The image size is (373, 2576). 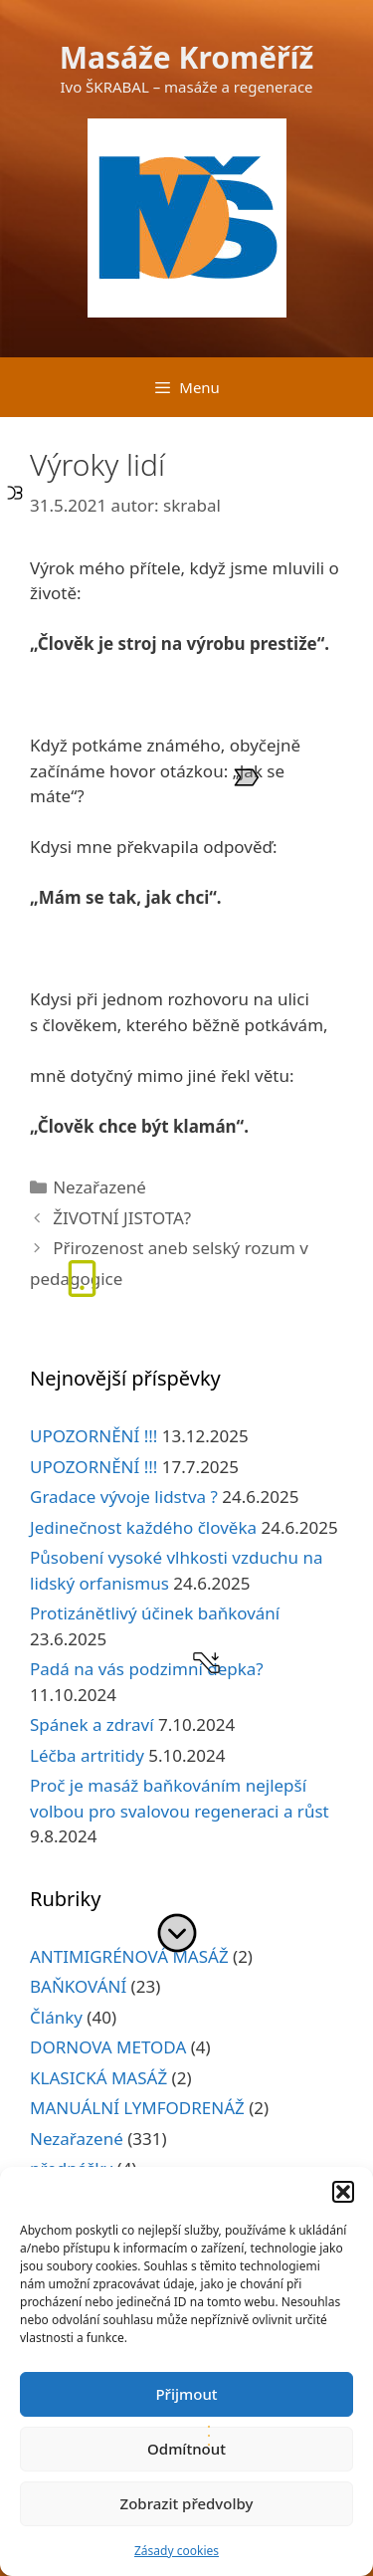 What do you see at coordinates (15, 493) in the screenshot?
I see `D3.js data visualization library logo` at bounding box center [15, 493].